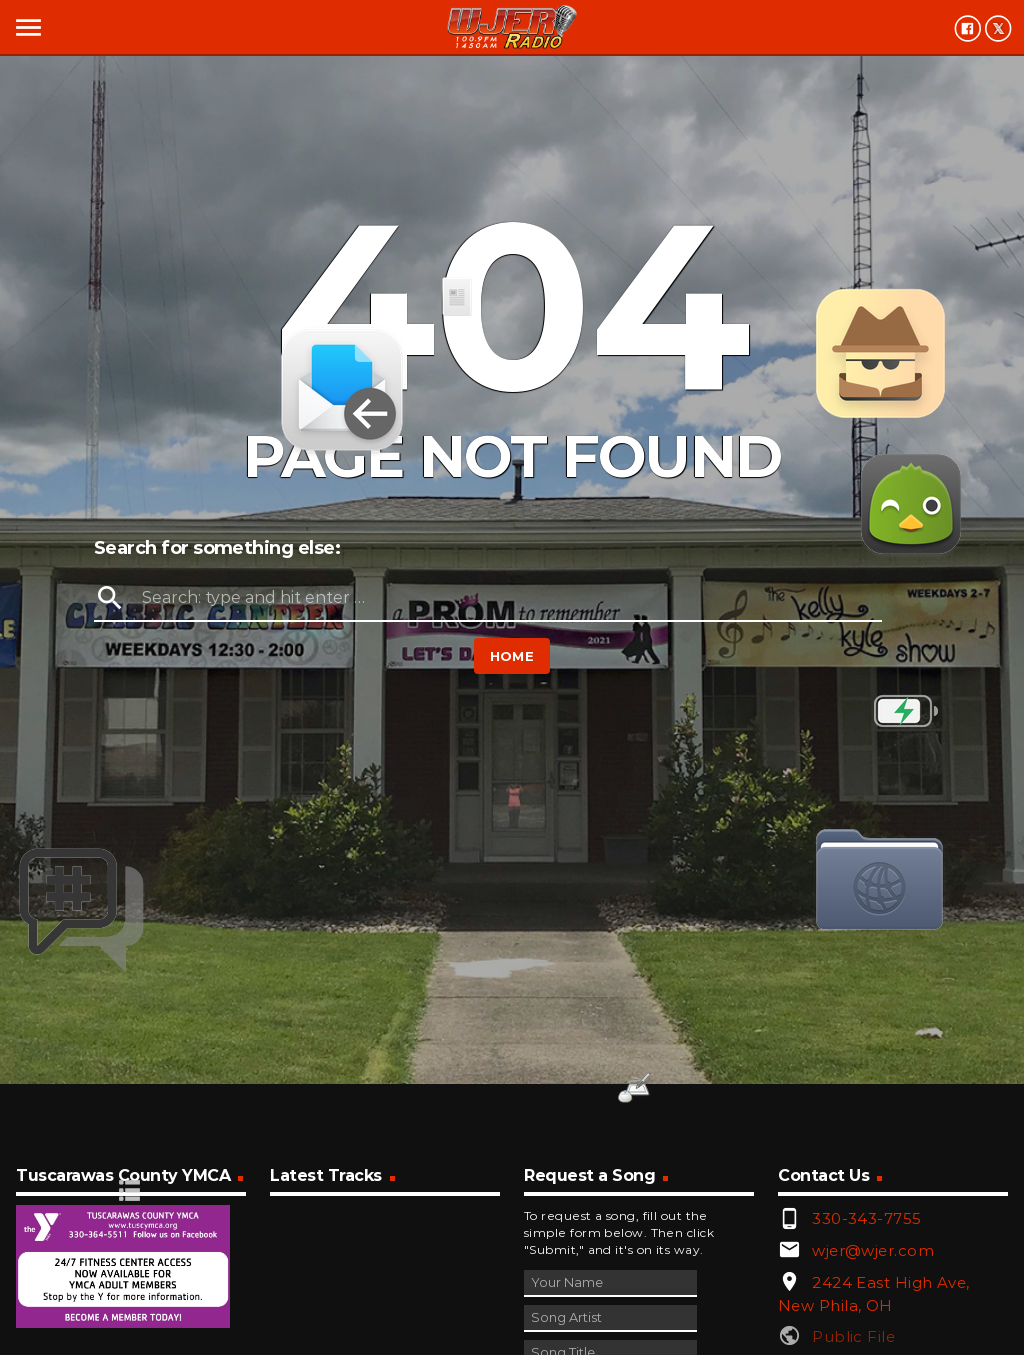 The width and height of the screenshot is (1024, 1355). I want to click on indicates battery is charging at 80% capacity, so click(906, 711).